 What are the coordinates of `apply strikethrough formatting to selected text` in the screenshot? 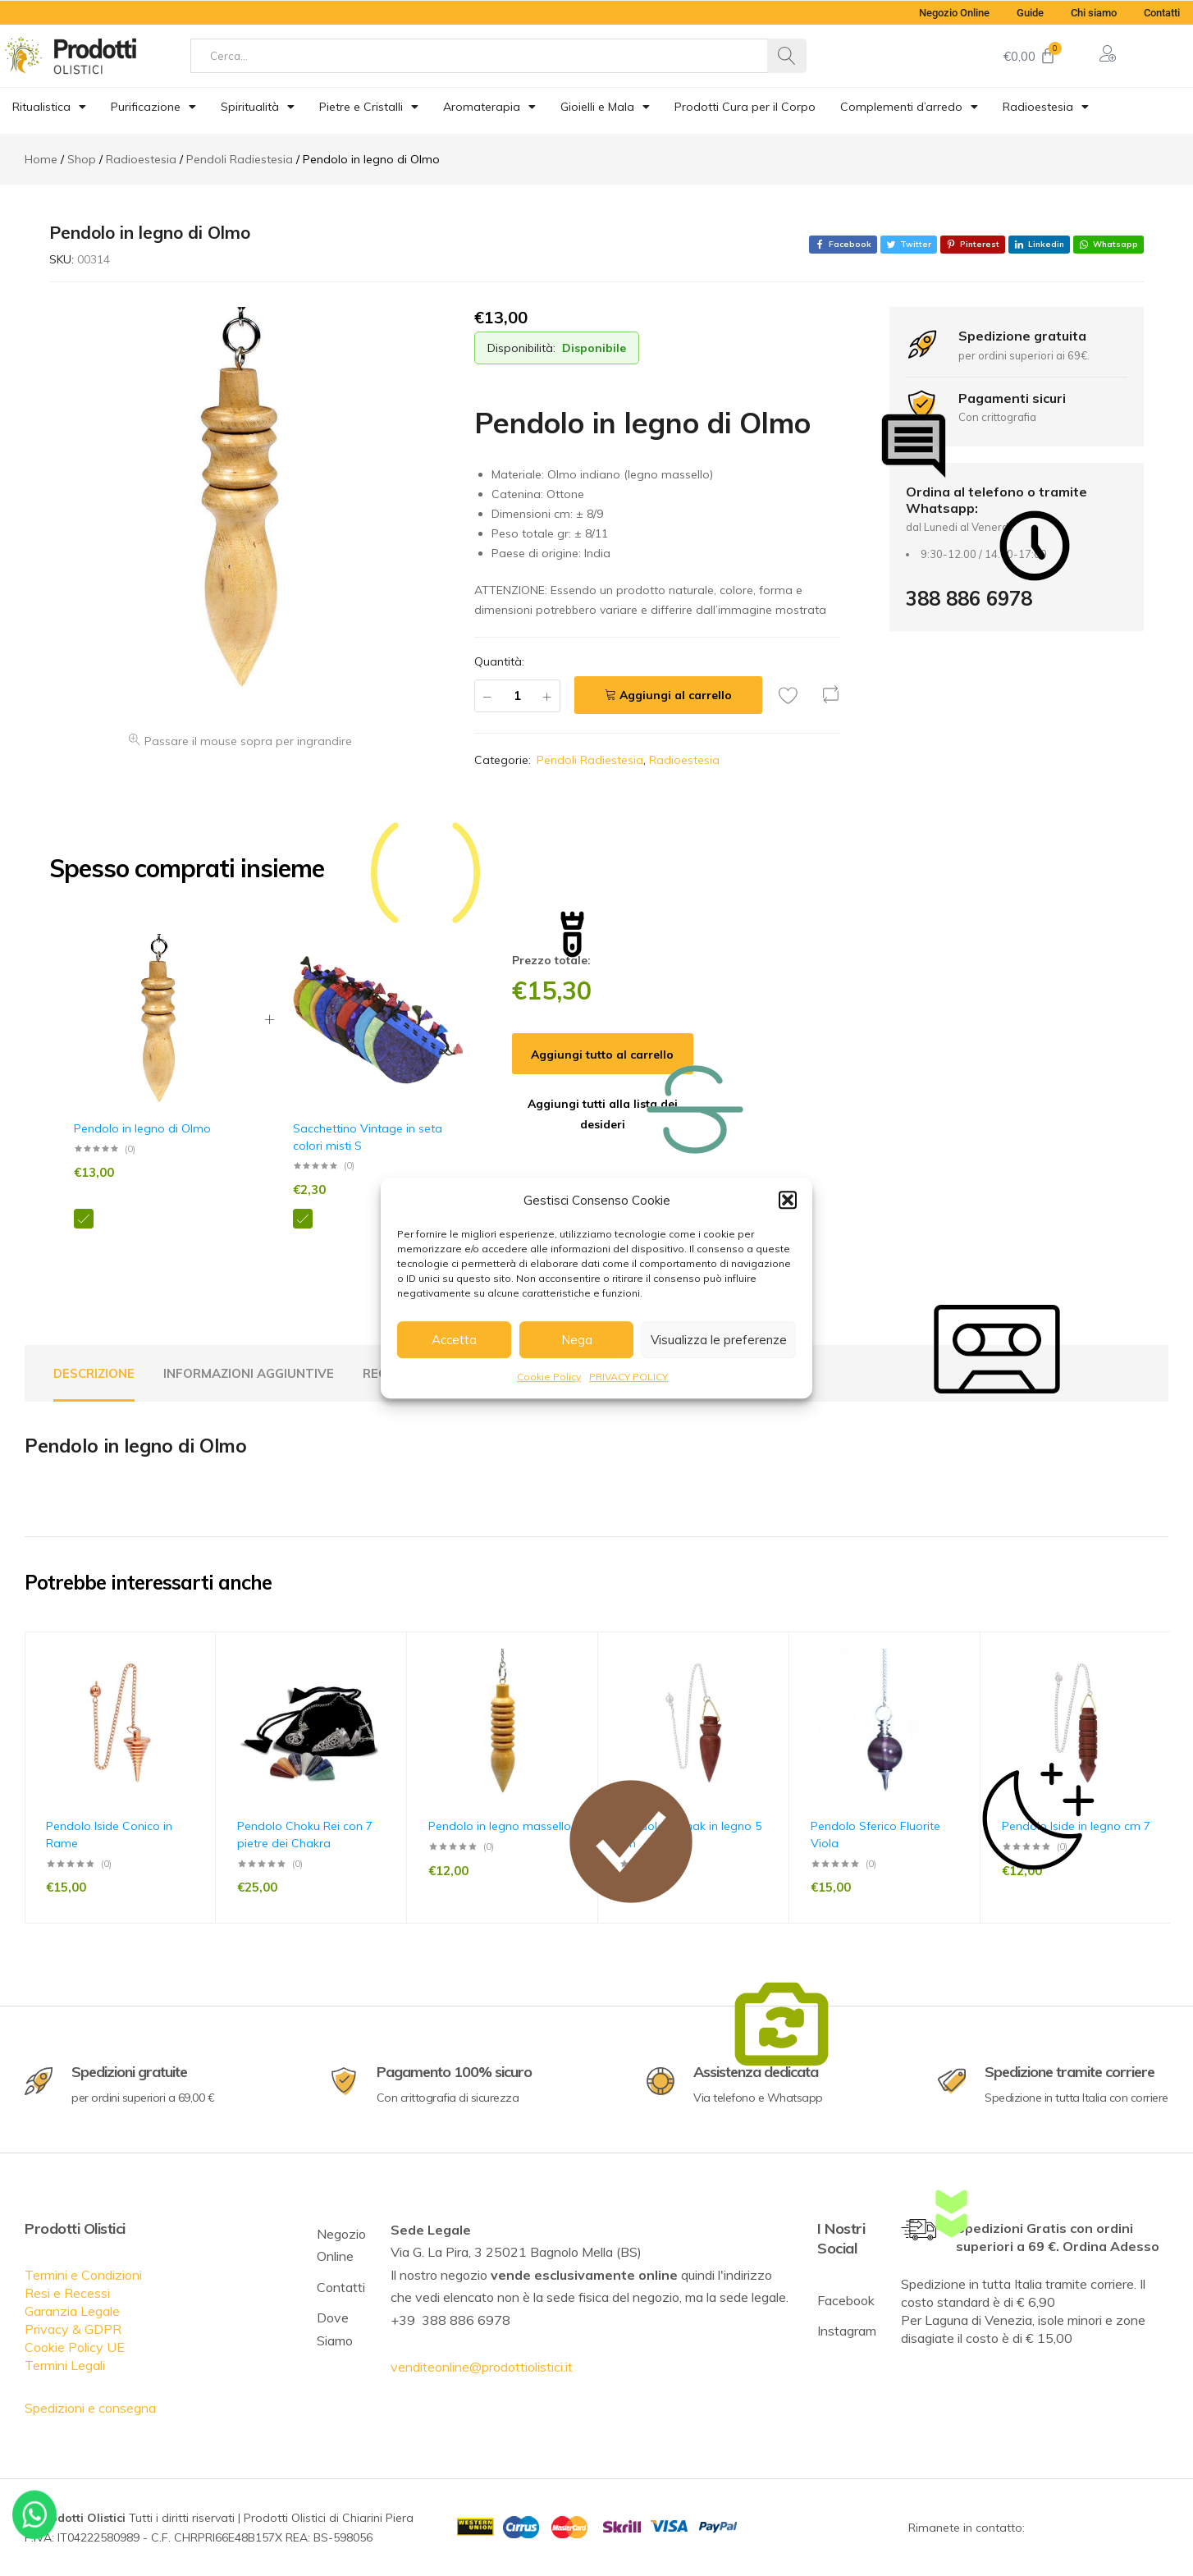 It's located at (695, 1110).